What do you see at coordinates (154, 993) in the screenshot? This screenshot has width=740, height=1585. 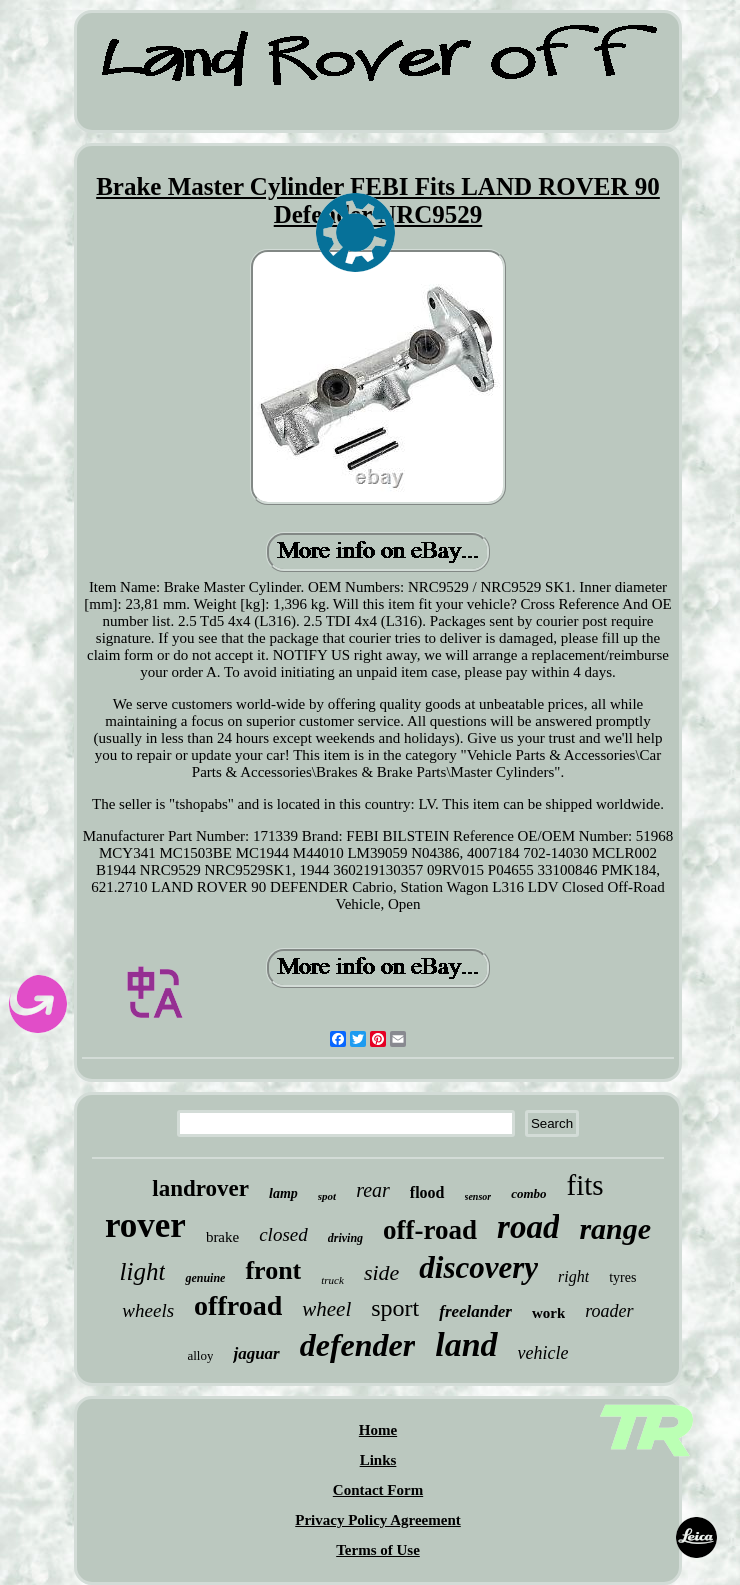 I see `translate text to another language` at bounding box center [154, 993].